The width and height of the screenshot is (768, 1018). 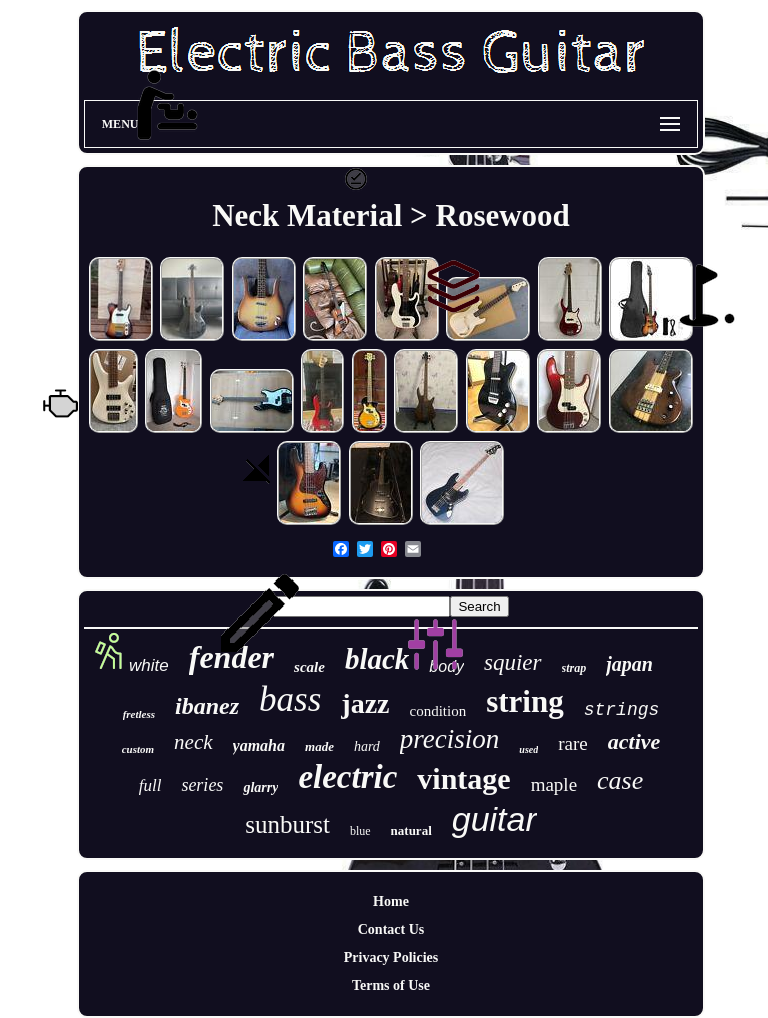 What do you see at coordinates (435, 644) in the screenshot?
I see `adjust settings or preferences` at bounding box center [435, 644].